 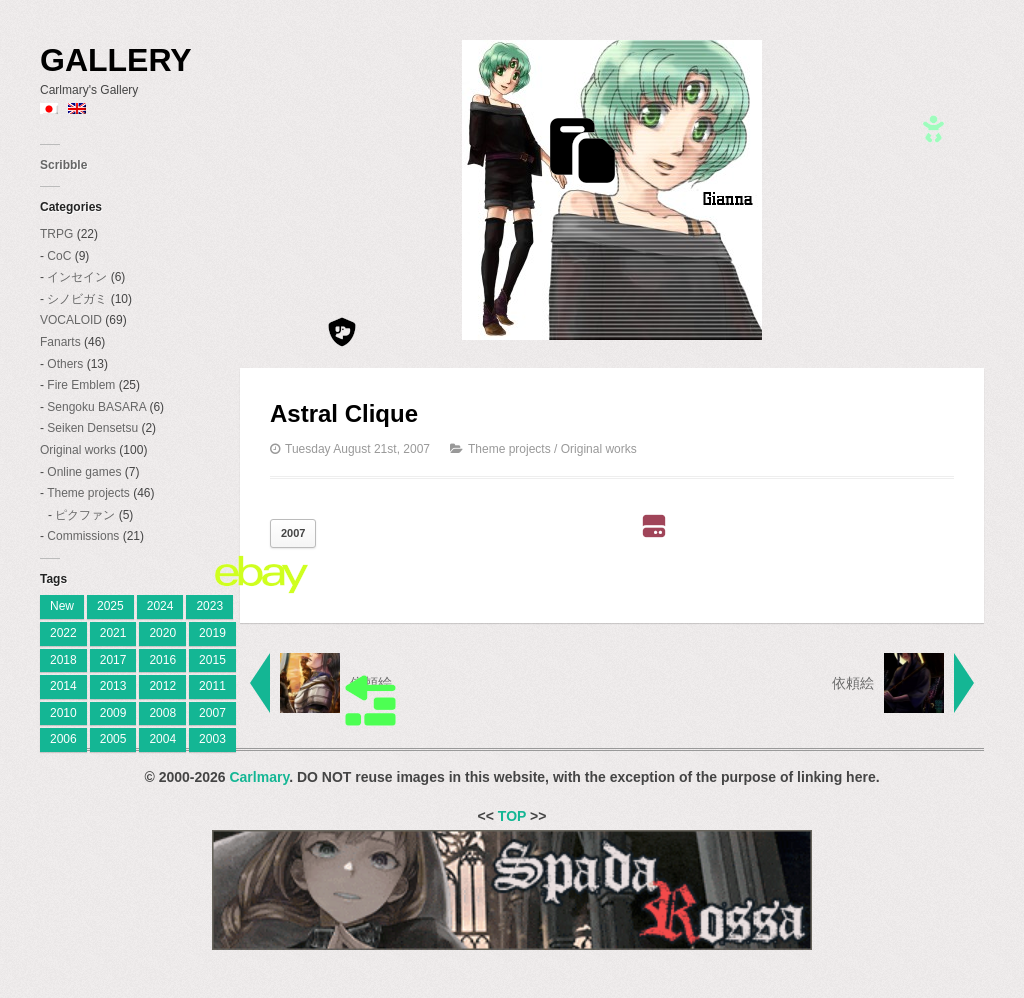 I want to click on access construction or building tools, so click(x=370, y=700).